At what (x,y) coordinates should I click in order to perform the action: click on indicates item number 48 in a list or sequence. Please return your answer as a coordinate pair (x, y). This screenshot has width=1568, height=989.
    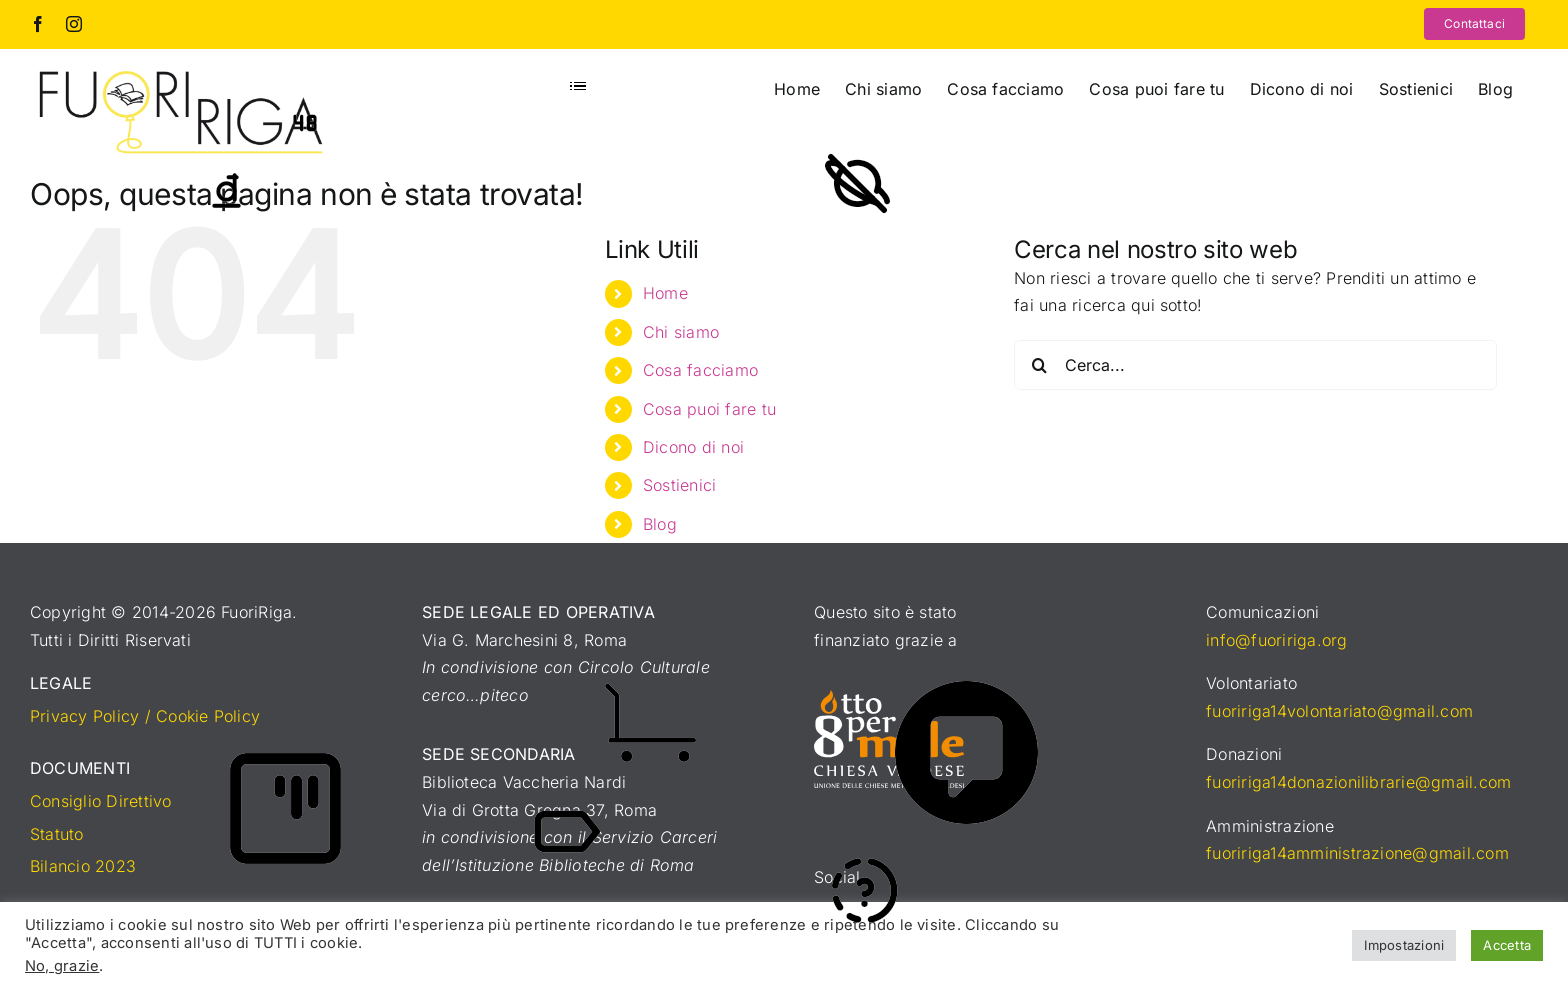
    Looking at the image, I should click on (305, 123).